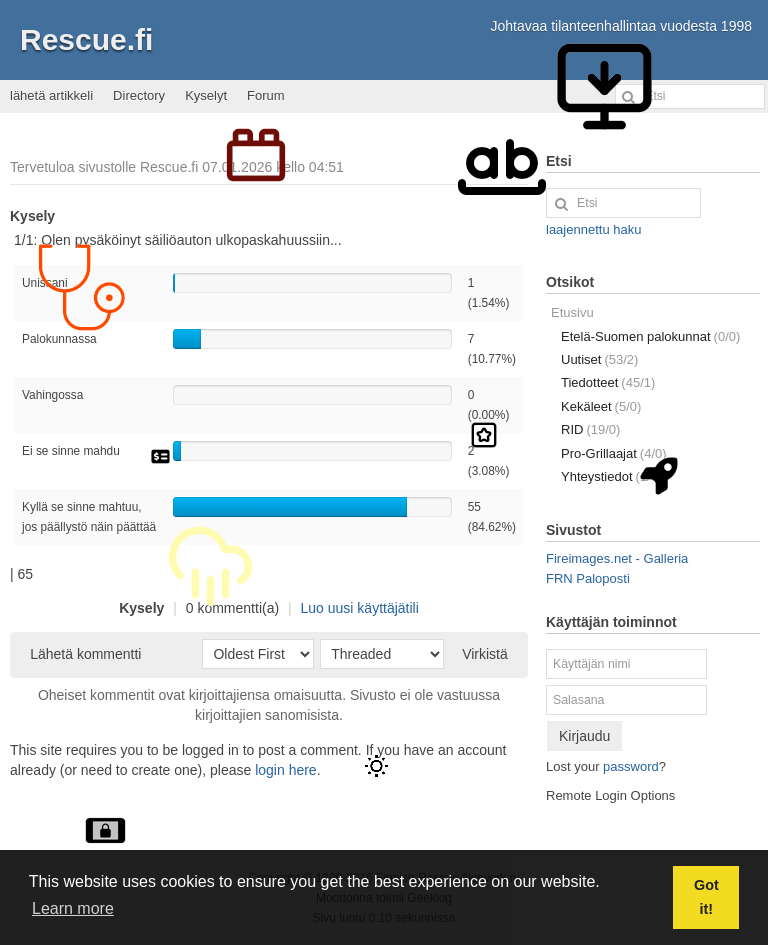 This screenshot has width=768, height=945. I want to click on view or manage payment methods, so click(160, 456).